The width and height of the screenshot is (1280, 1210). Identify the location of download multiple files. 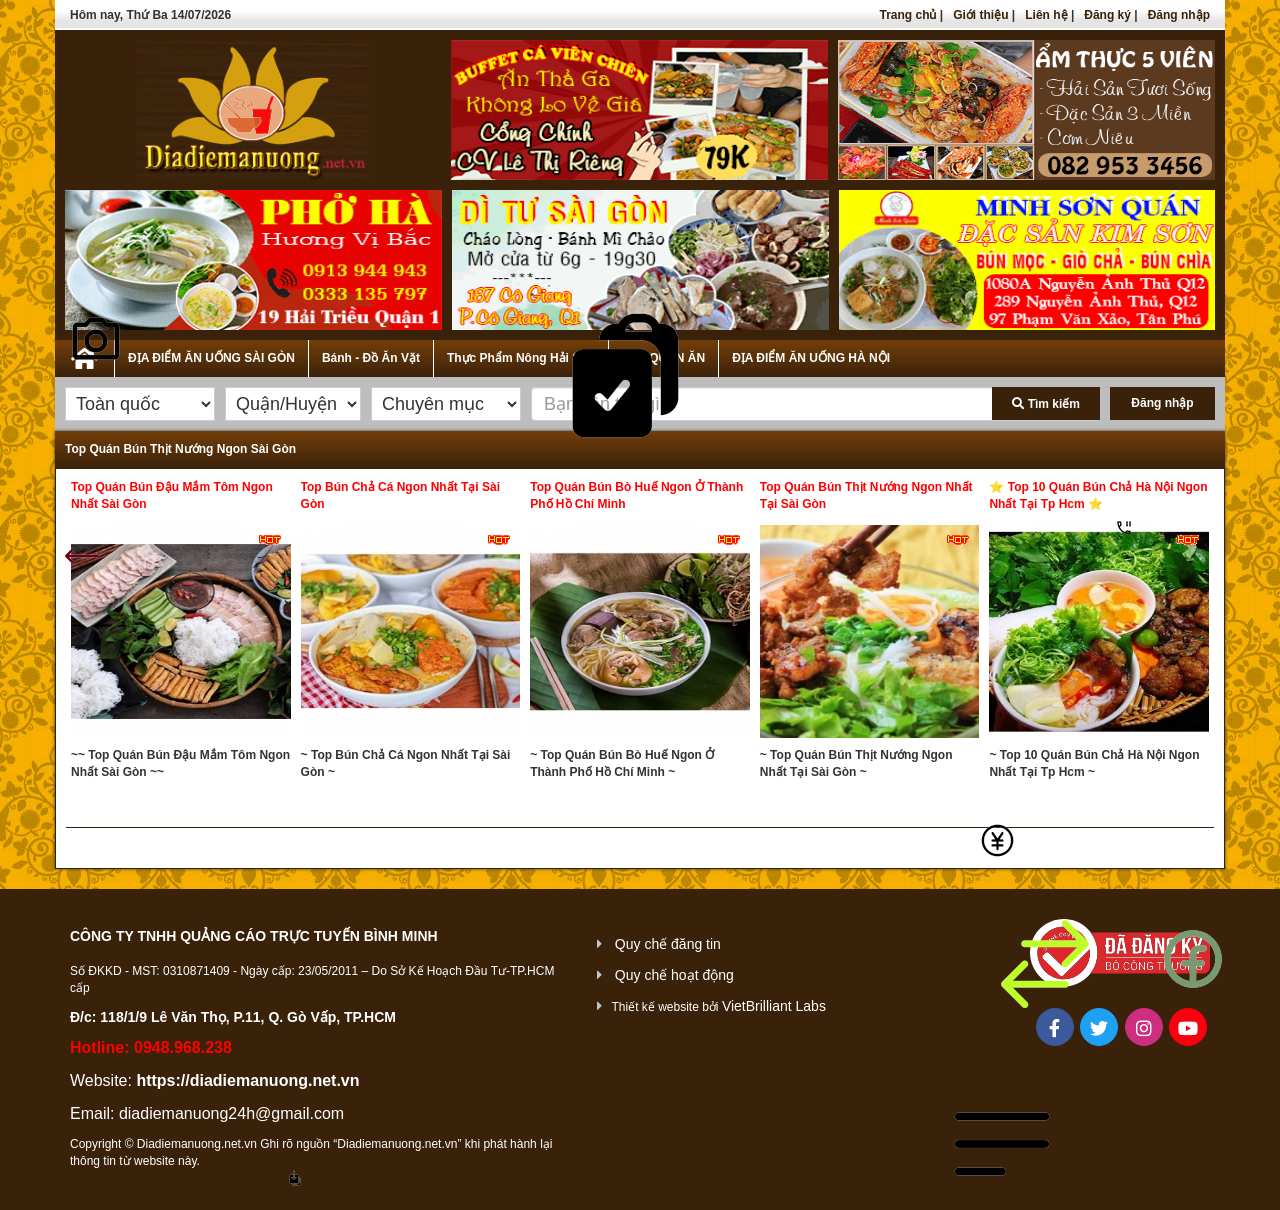
(295, 1178).